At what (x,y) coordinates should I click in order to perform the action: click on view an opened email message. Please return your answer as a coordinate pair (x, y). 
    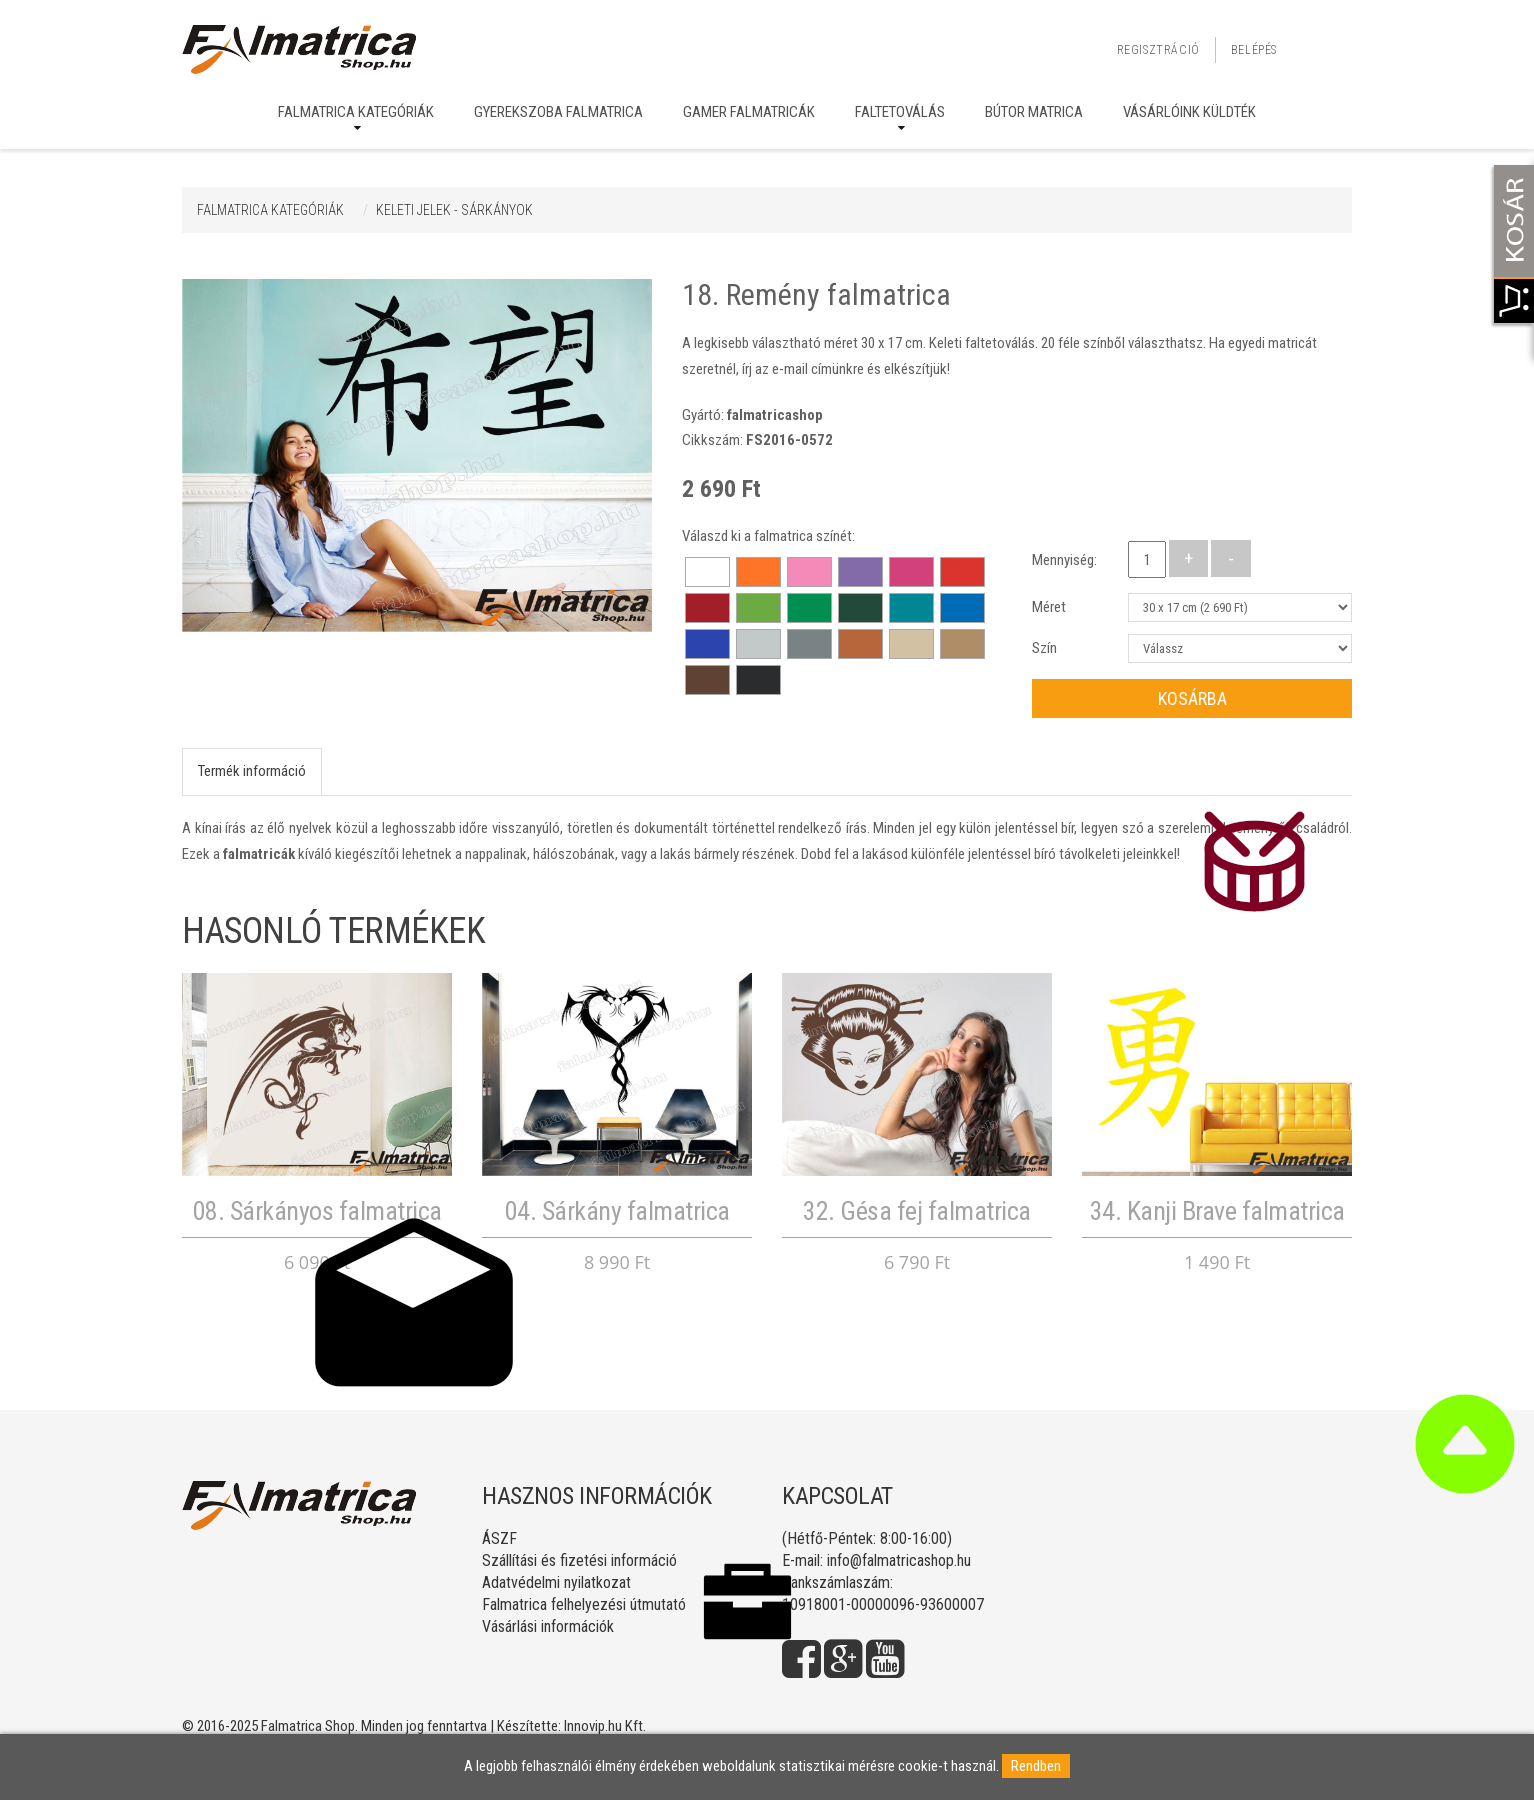
    Looking at the image, I should click on (414, 1303).